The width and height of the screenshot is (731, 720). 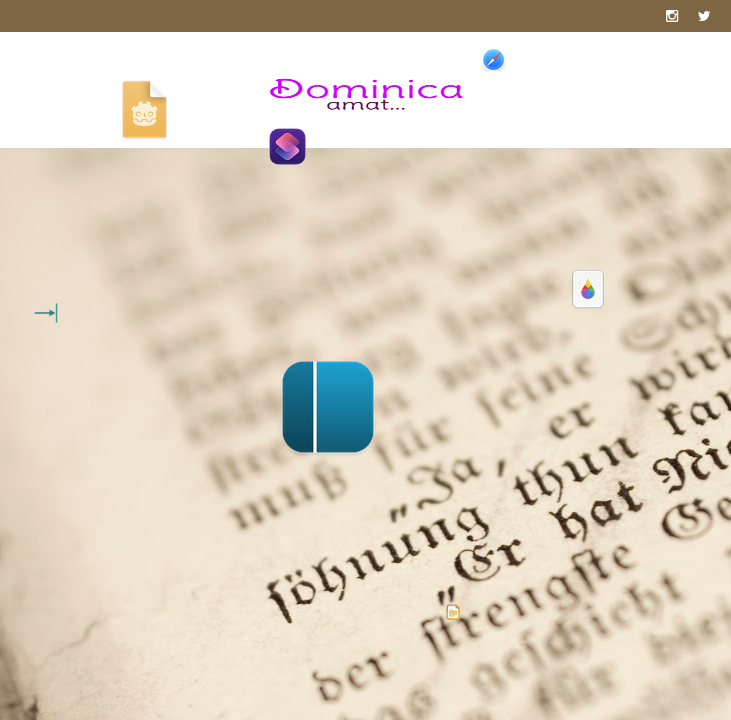 I want to click on an ICC color profile file, so click(x=588, y=289).